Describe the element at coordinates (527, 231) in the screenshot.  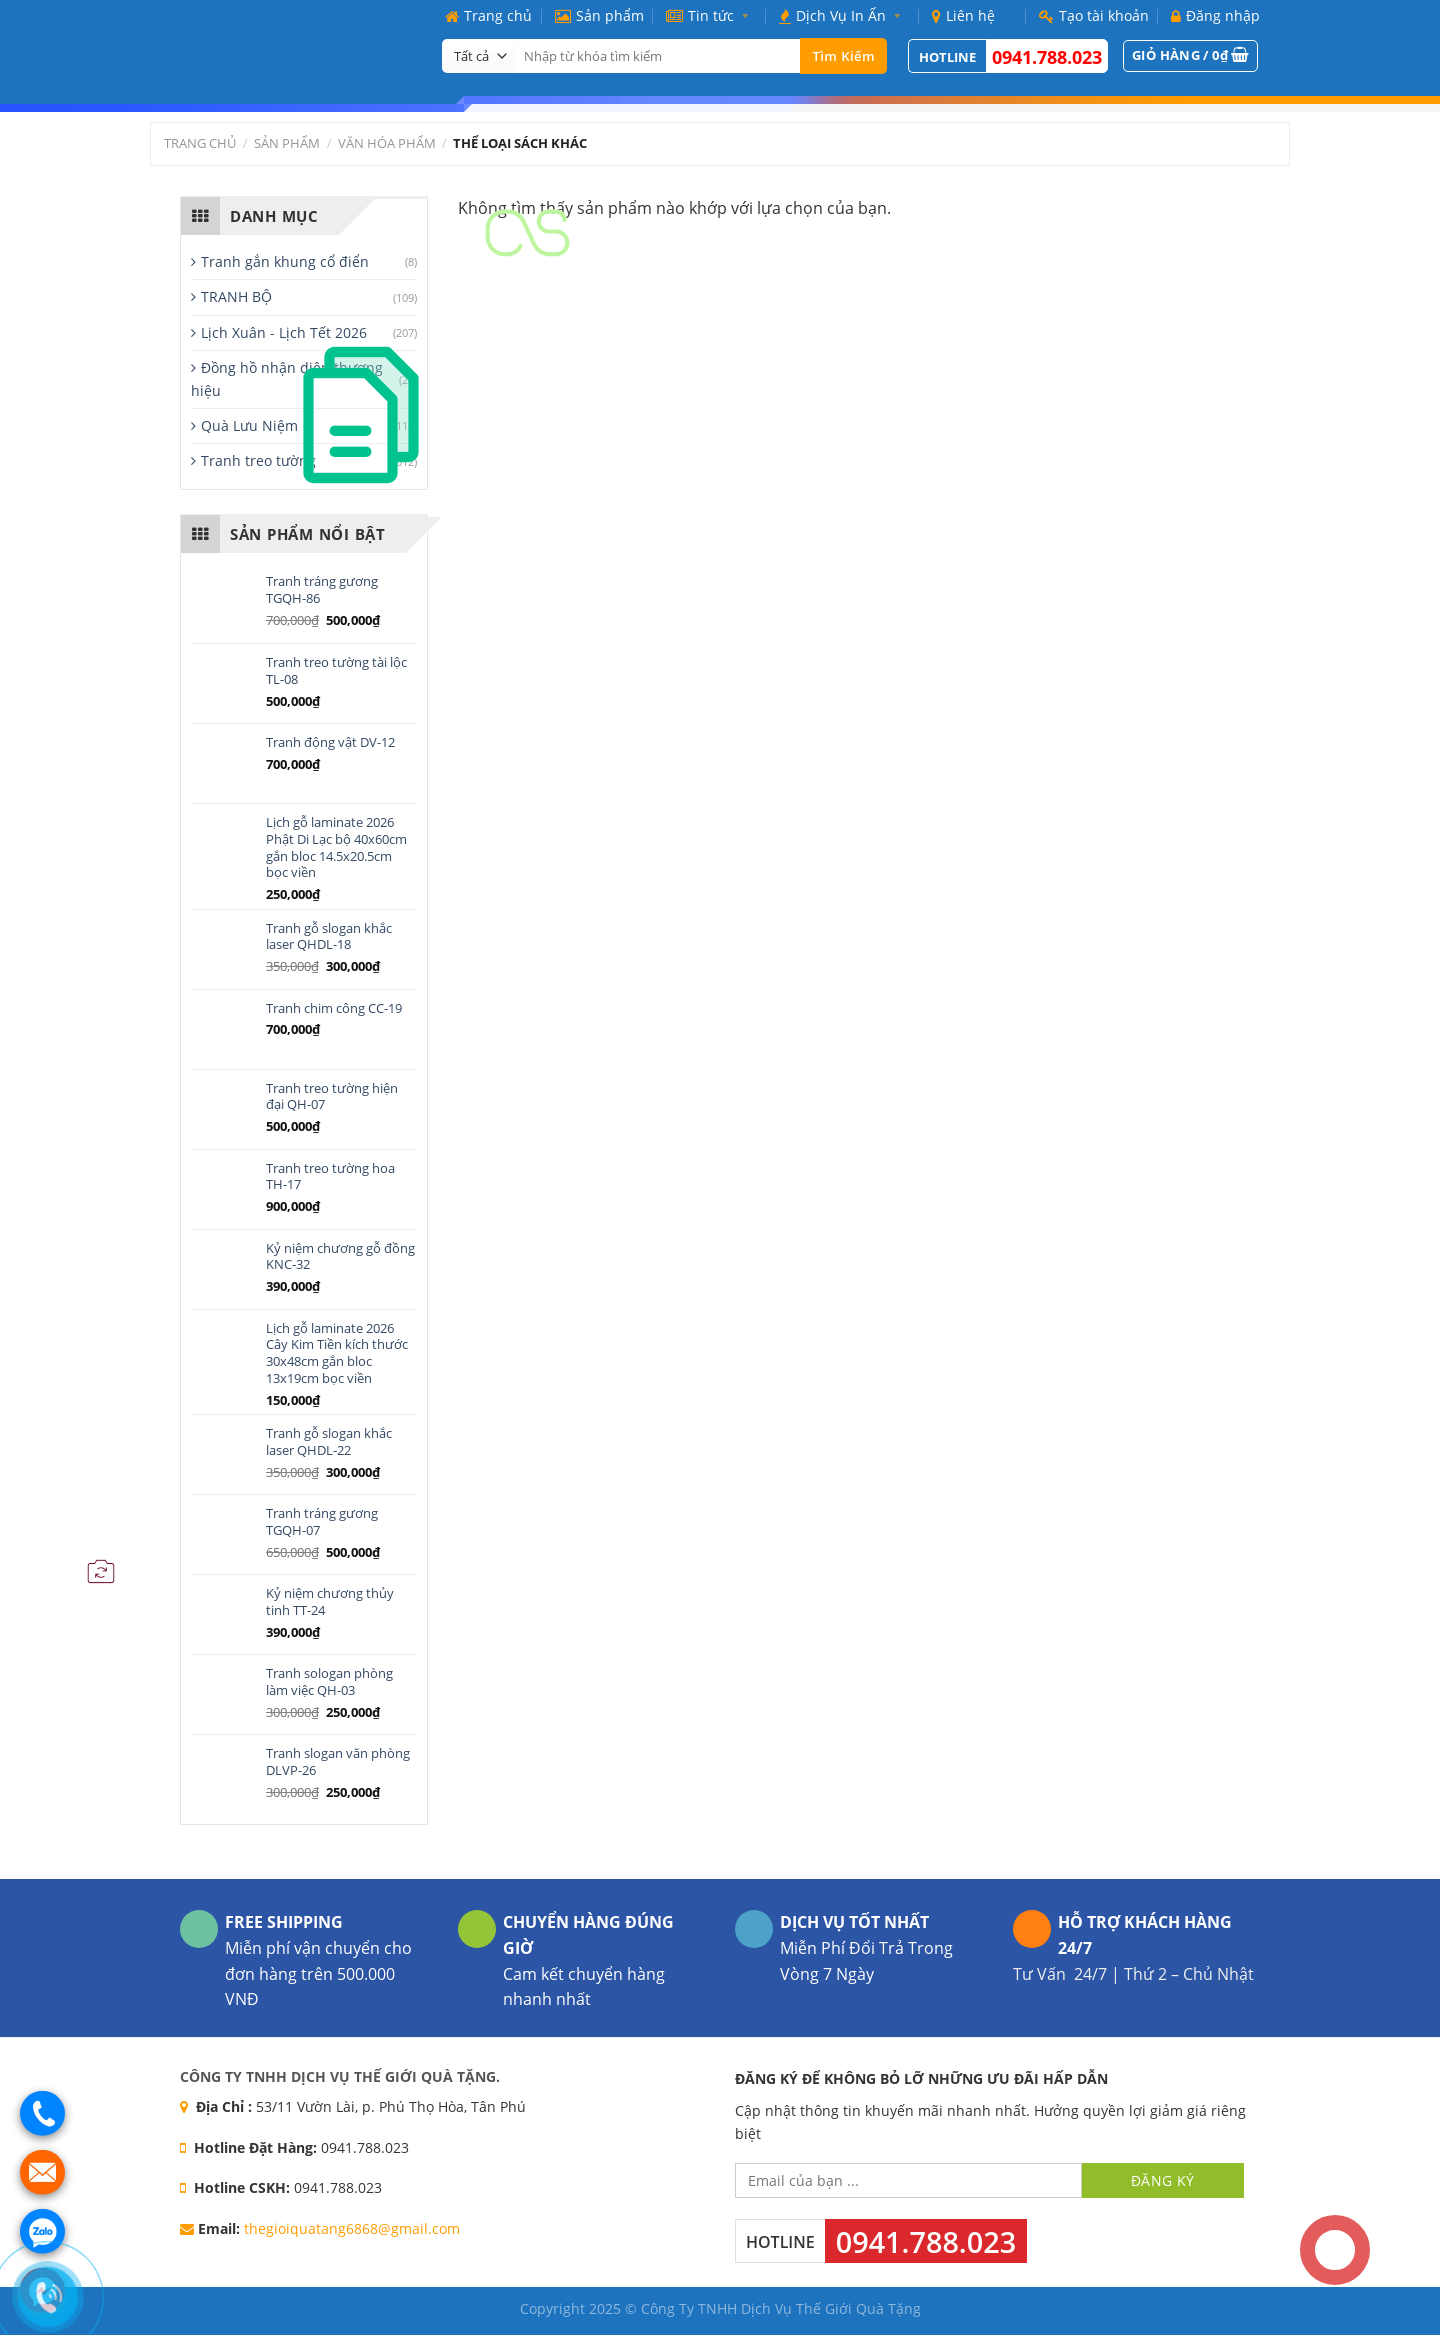
I see `connect to last.fm account` at that location.